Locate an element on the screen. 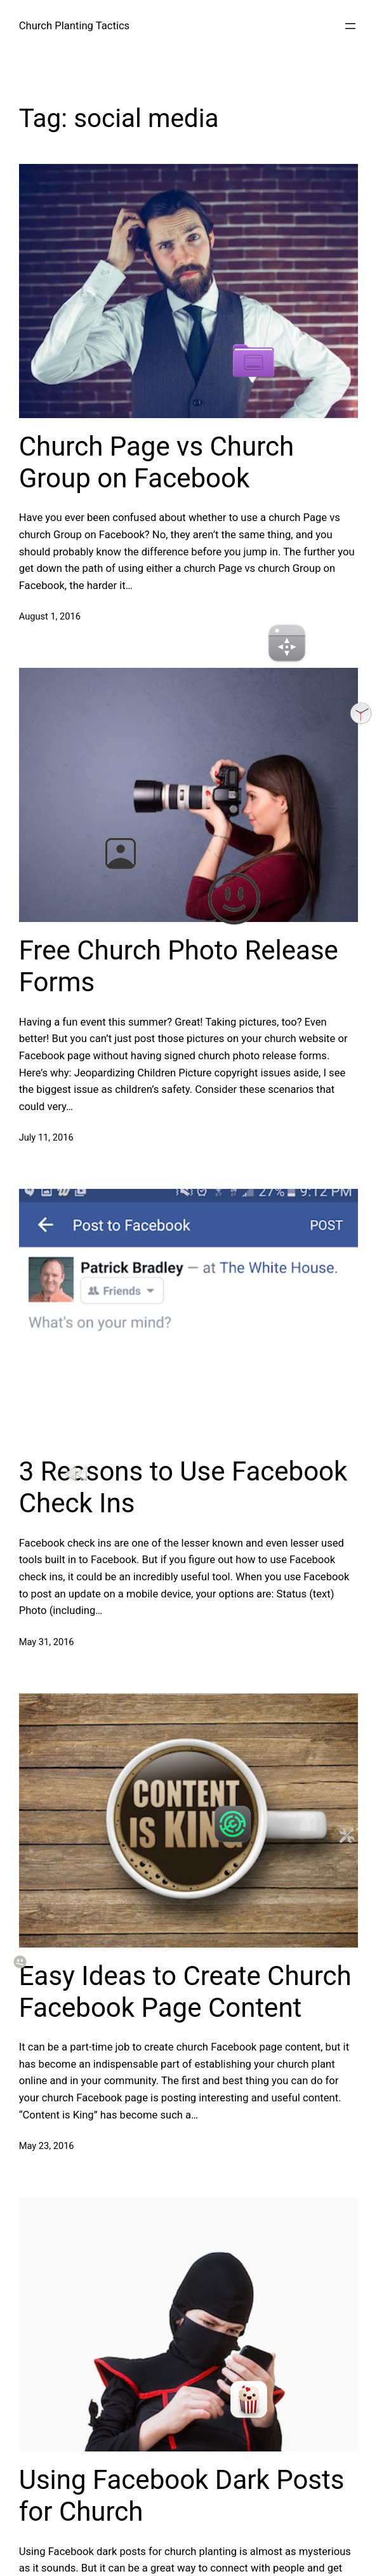  access system settings and preferences is located at coordinates (347, 1835).